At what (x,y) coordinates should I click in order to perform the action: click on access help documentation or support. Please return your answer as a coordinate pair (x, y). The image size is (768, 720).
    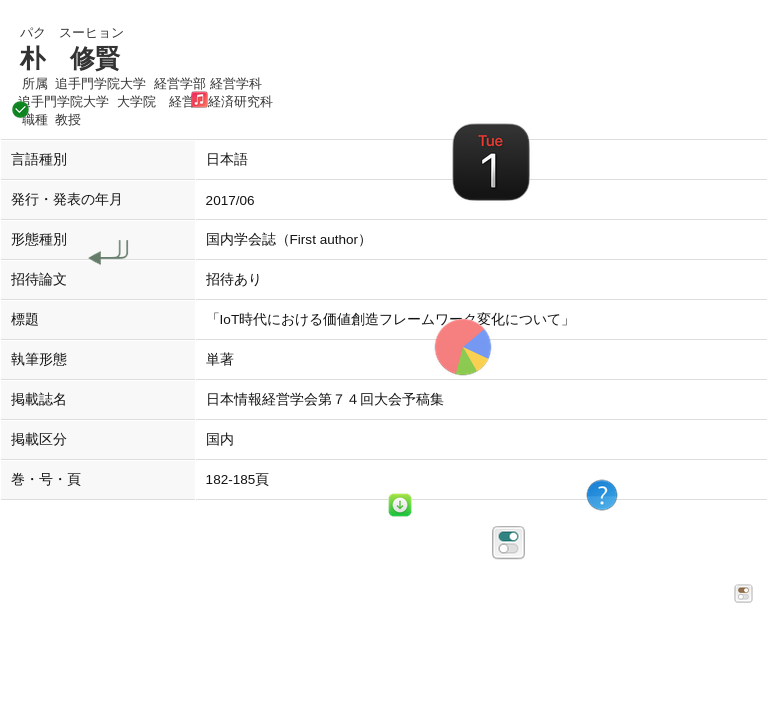
    Looking at the image, I should click on (602, 495).